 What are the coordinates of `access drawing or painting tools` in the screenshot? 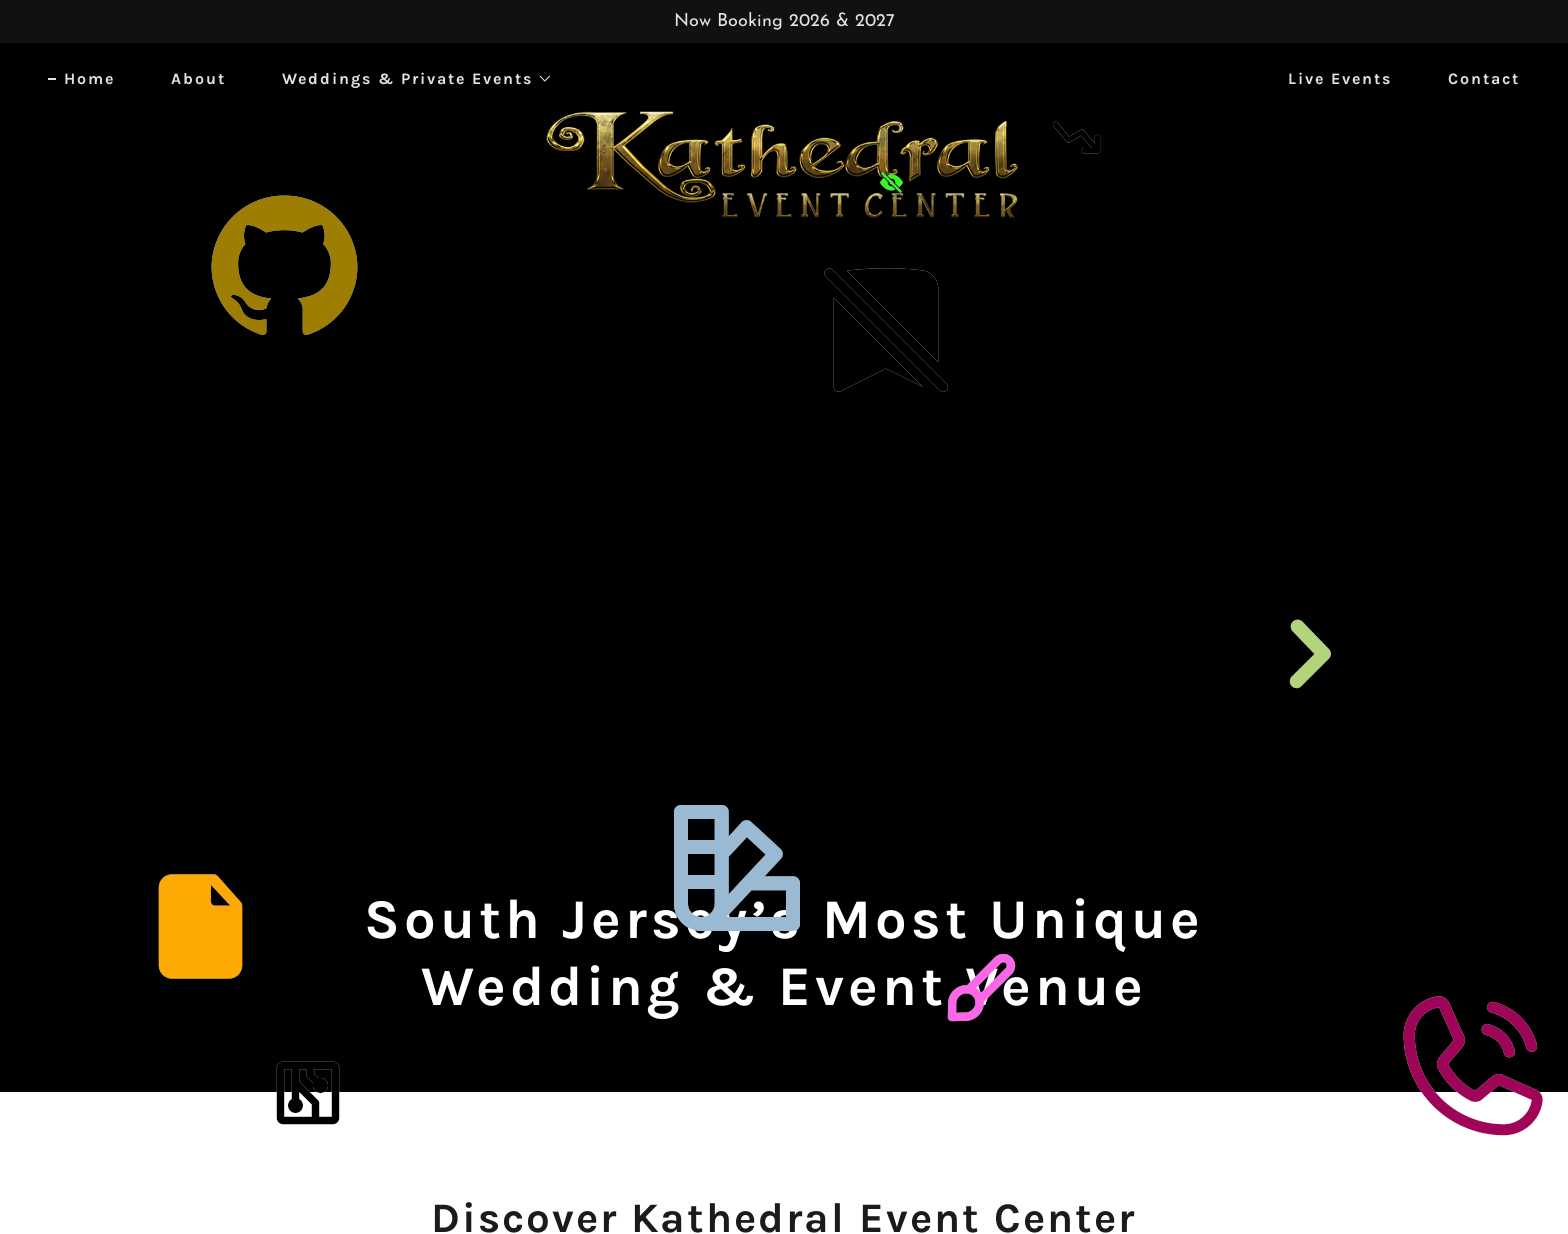 It's located at (981, 987).